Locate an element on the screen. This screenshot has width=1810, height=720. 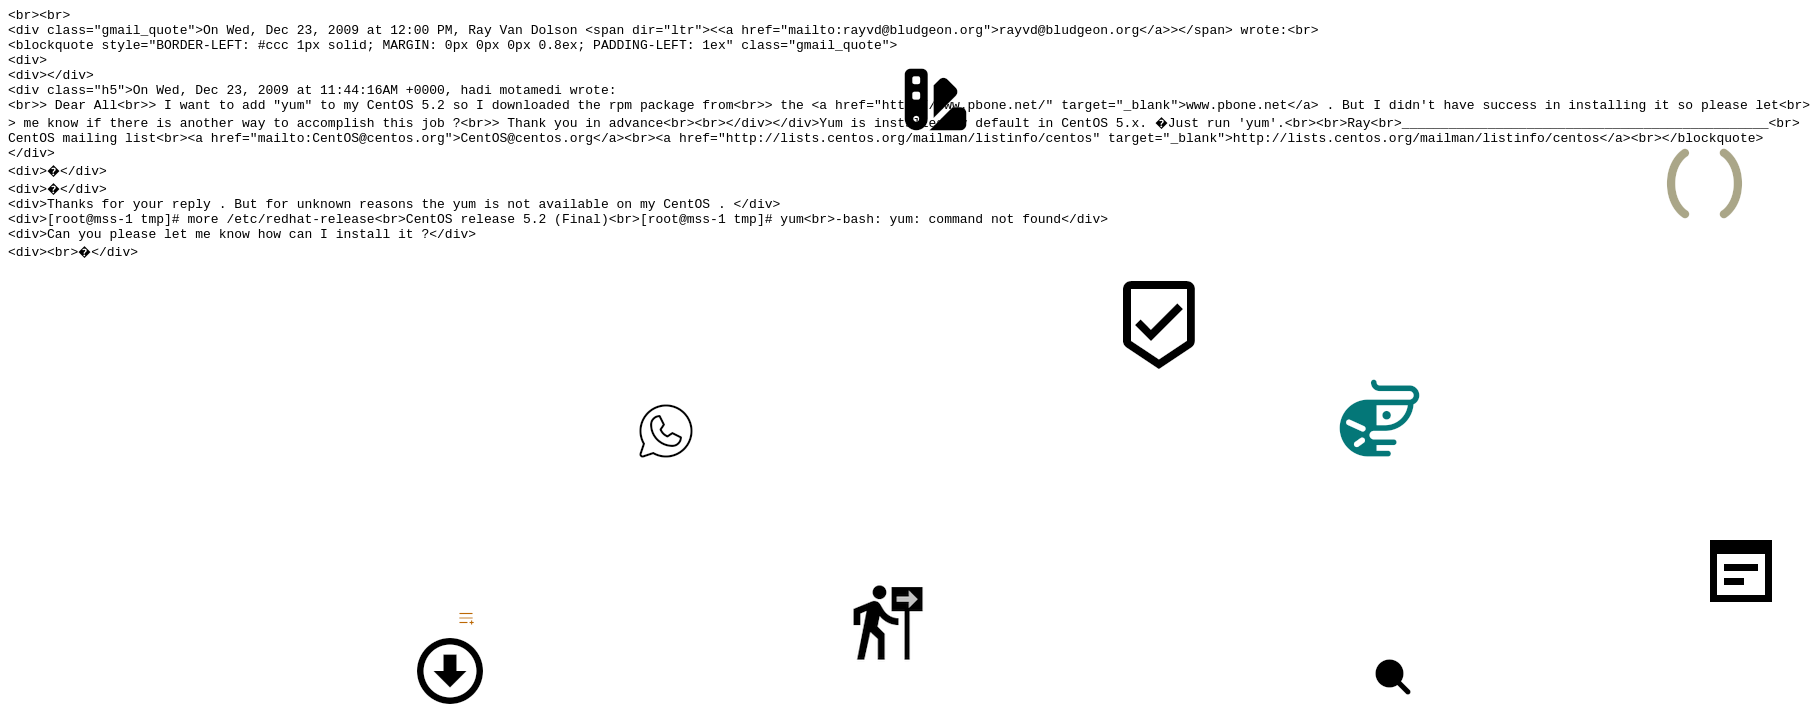
open whatsapp messaging app is located at coordinates (666, 431).